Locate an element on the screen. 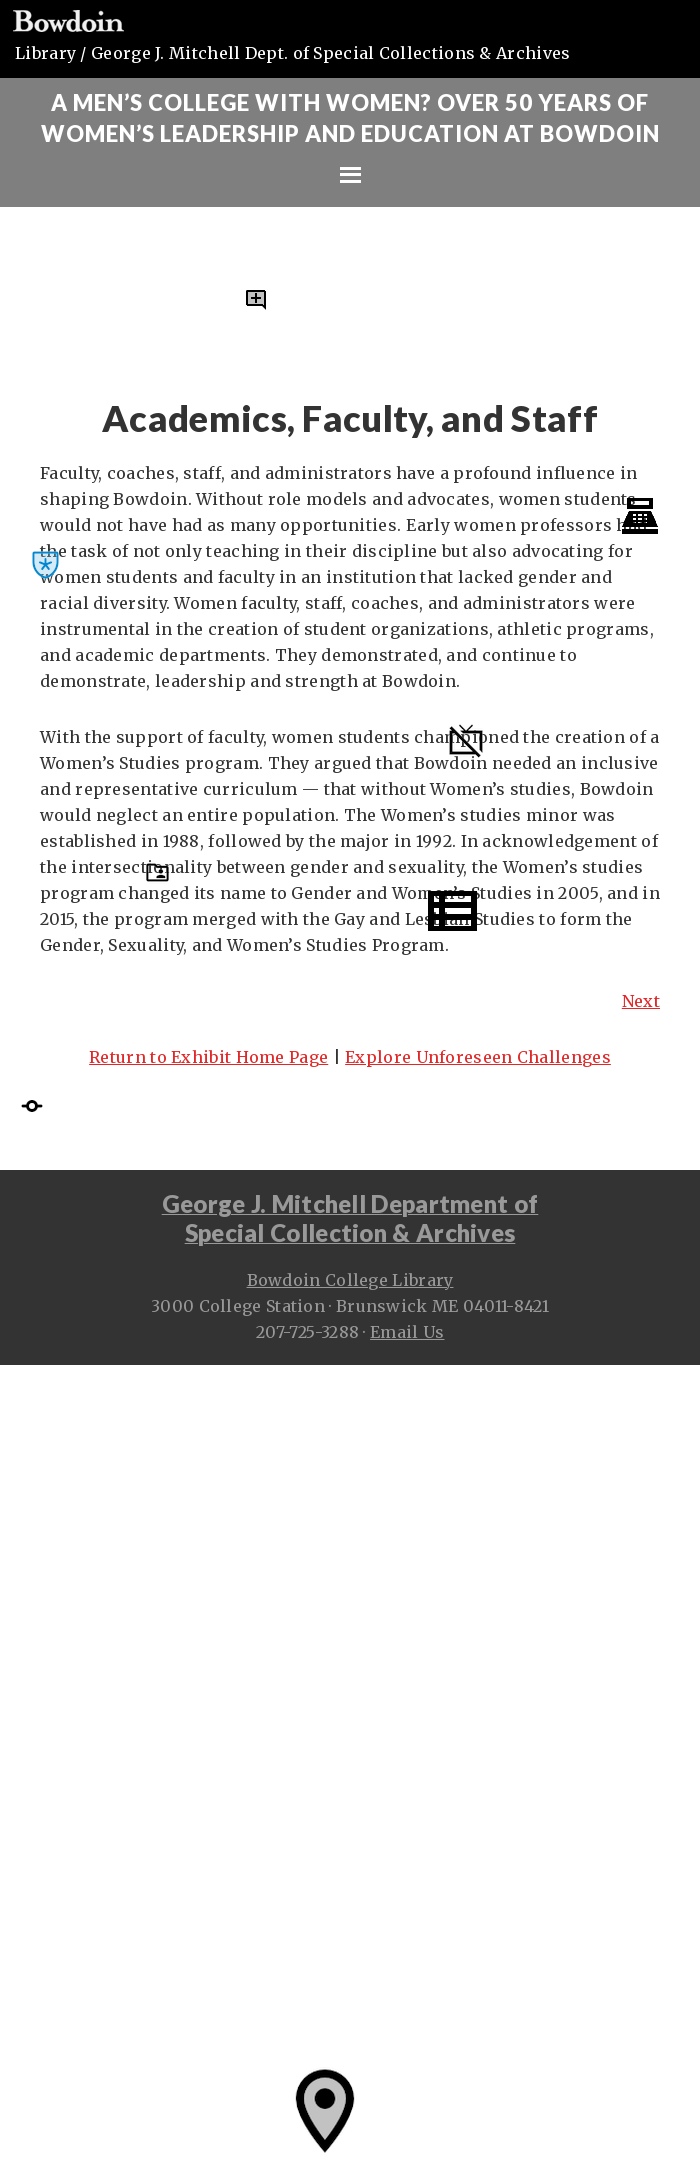  view or set your current location is located at coordinates (325, 2111).